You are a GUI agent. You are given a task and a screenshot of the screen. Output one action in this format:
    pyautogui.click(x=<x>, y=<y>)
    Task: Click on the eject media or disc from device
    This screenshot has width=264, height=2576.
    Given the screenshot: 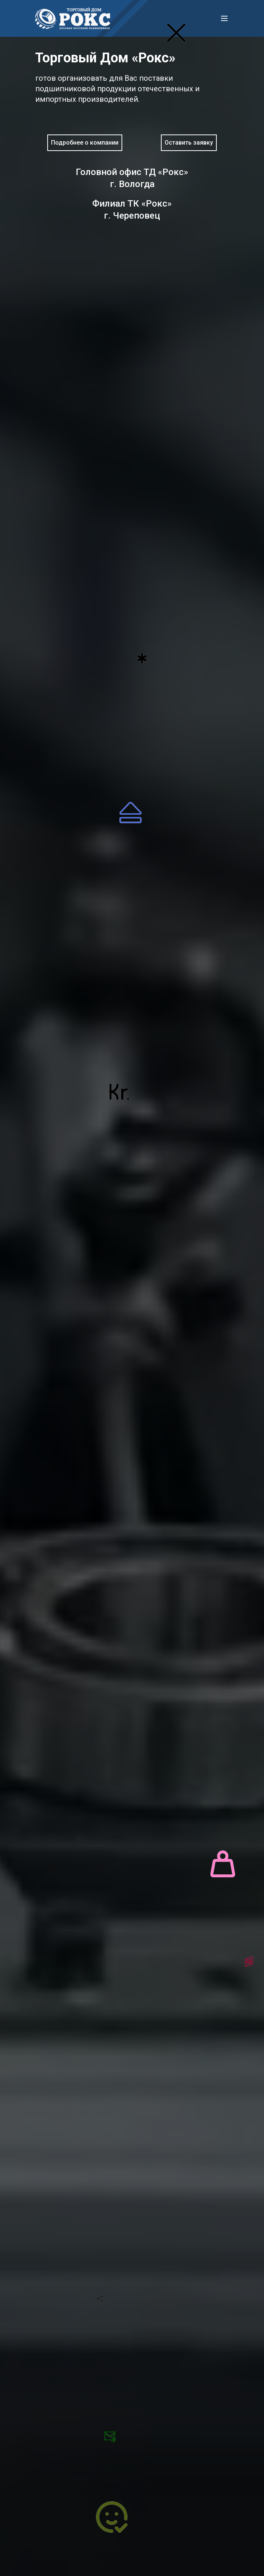 What is the action you would take?
    pyautogui.click(x=130, y=814)
    